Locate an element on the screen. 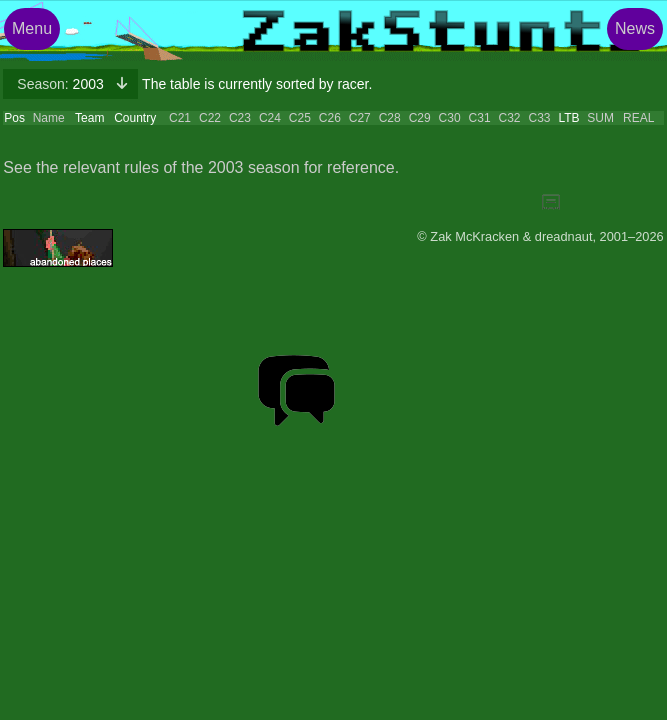 Image resolution: width=667 pixels, height=720 pixels. open messaging or chat is located at coordinates (296, 390).